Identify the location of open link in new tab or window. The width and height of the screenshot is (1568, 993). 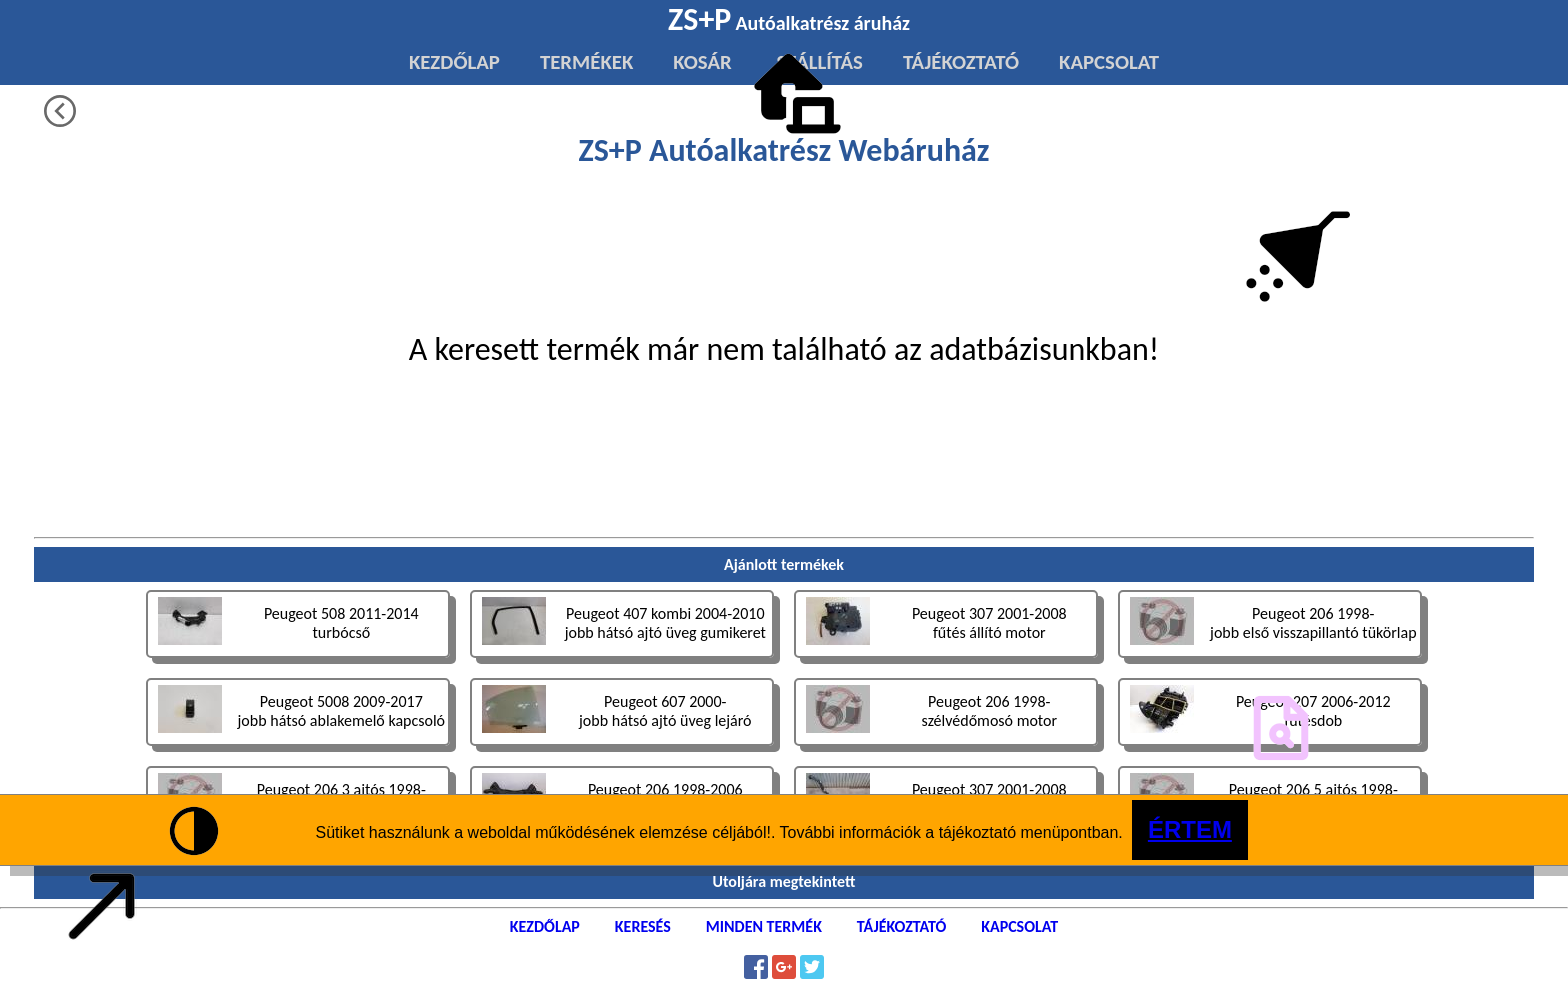
(103, 905).